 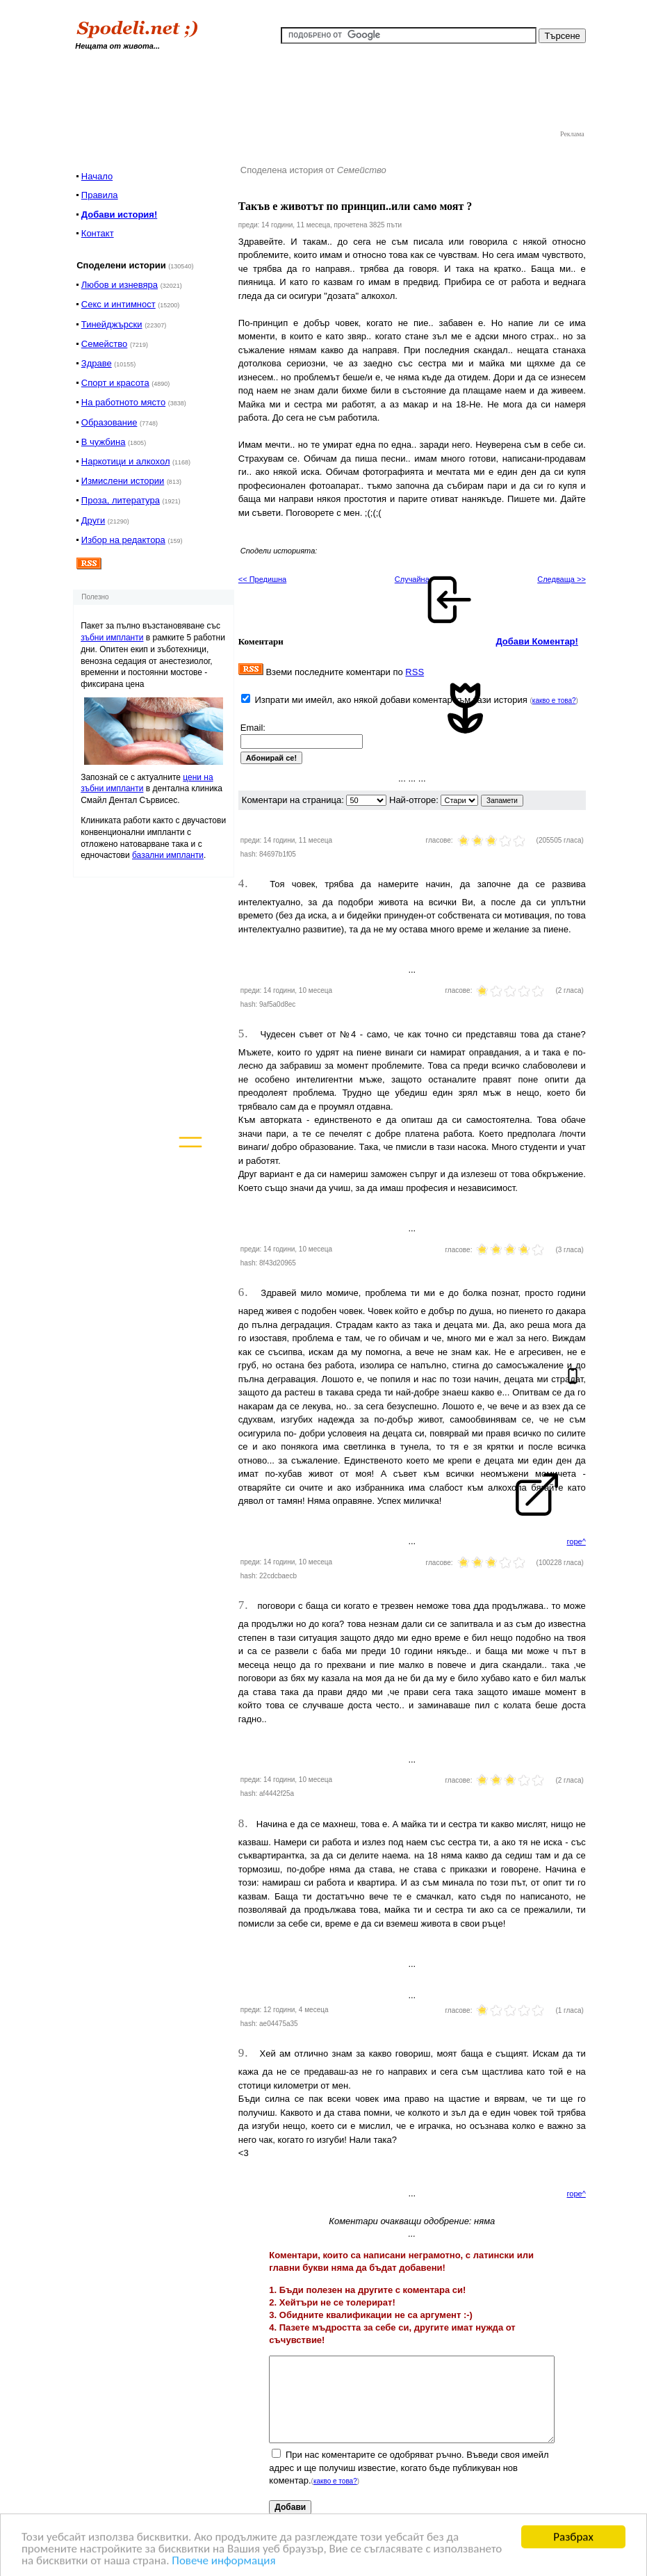 I want to click on access mobile device settings, so click(x=573, y=1376).